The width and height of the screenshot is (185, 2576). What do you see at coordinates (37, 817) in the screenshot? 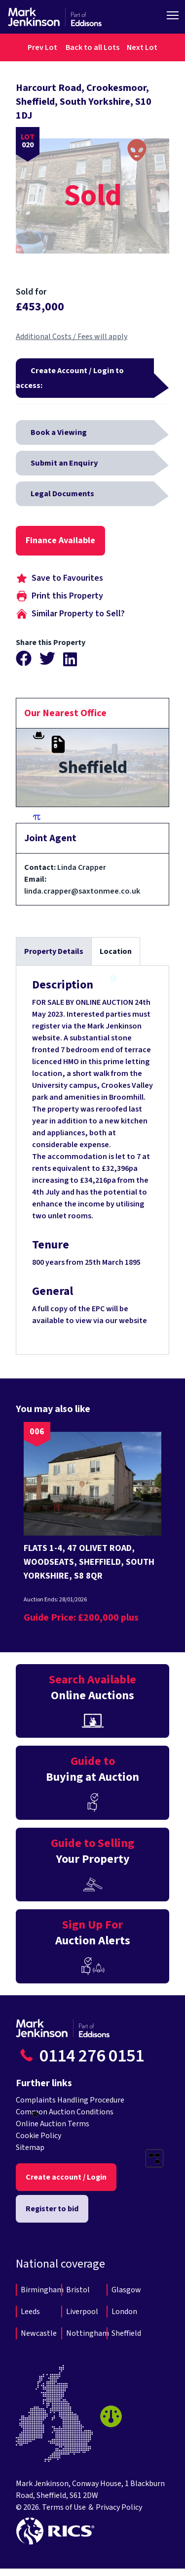
I see `access mathematical or scientific calculator functions` at bounding box center [37, 817].